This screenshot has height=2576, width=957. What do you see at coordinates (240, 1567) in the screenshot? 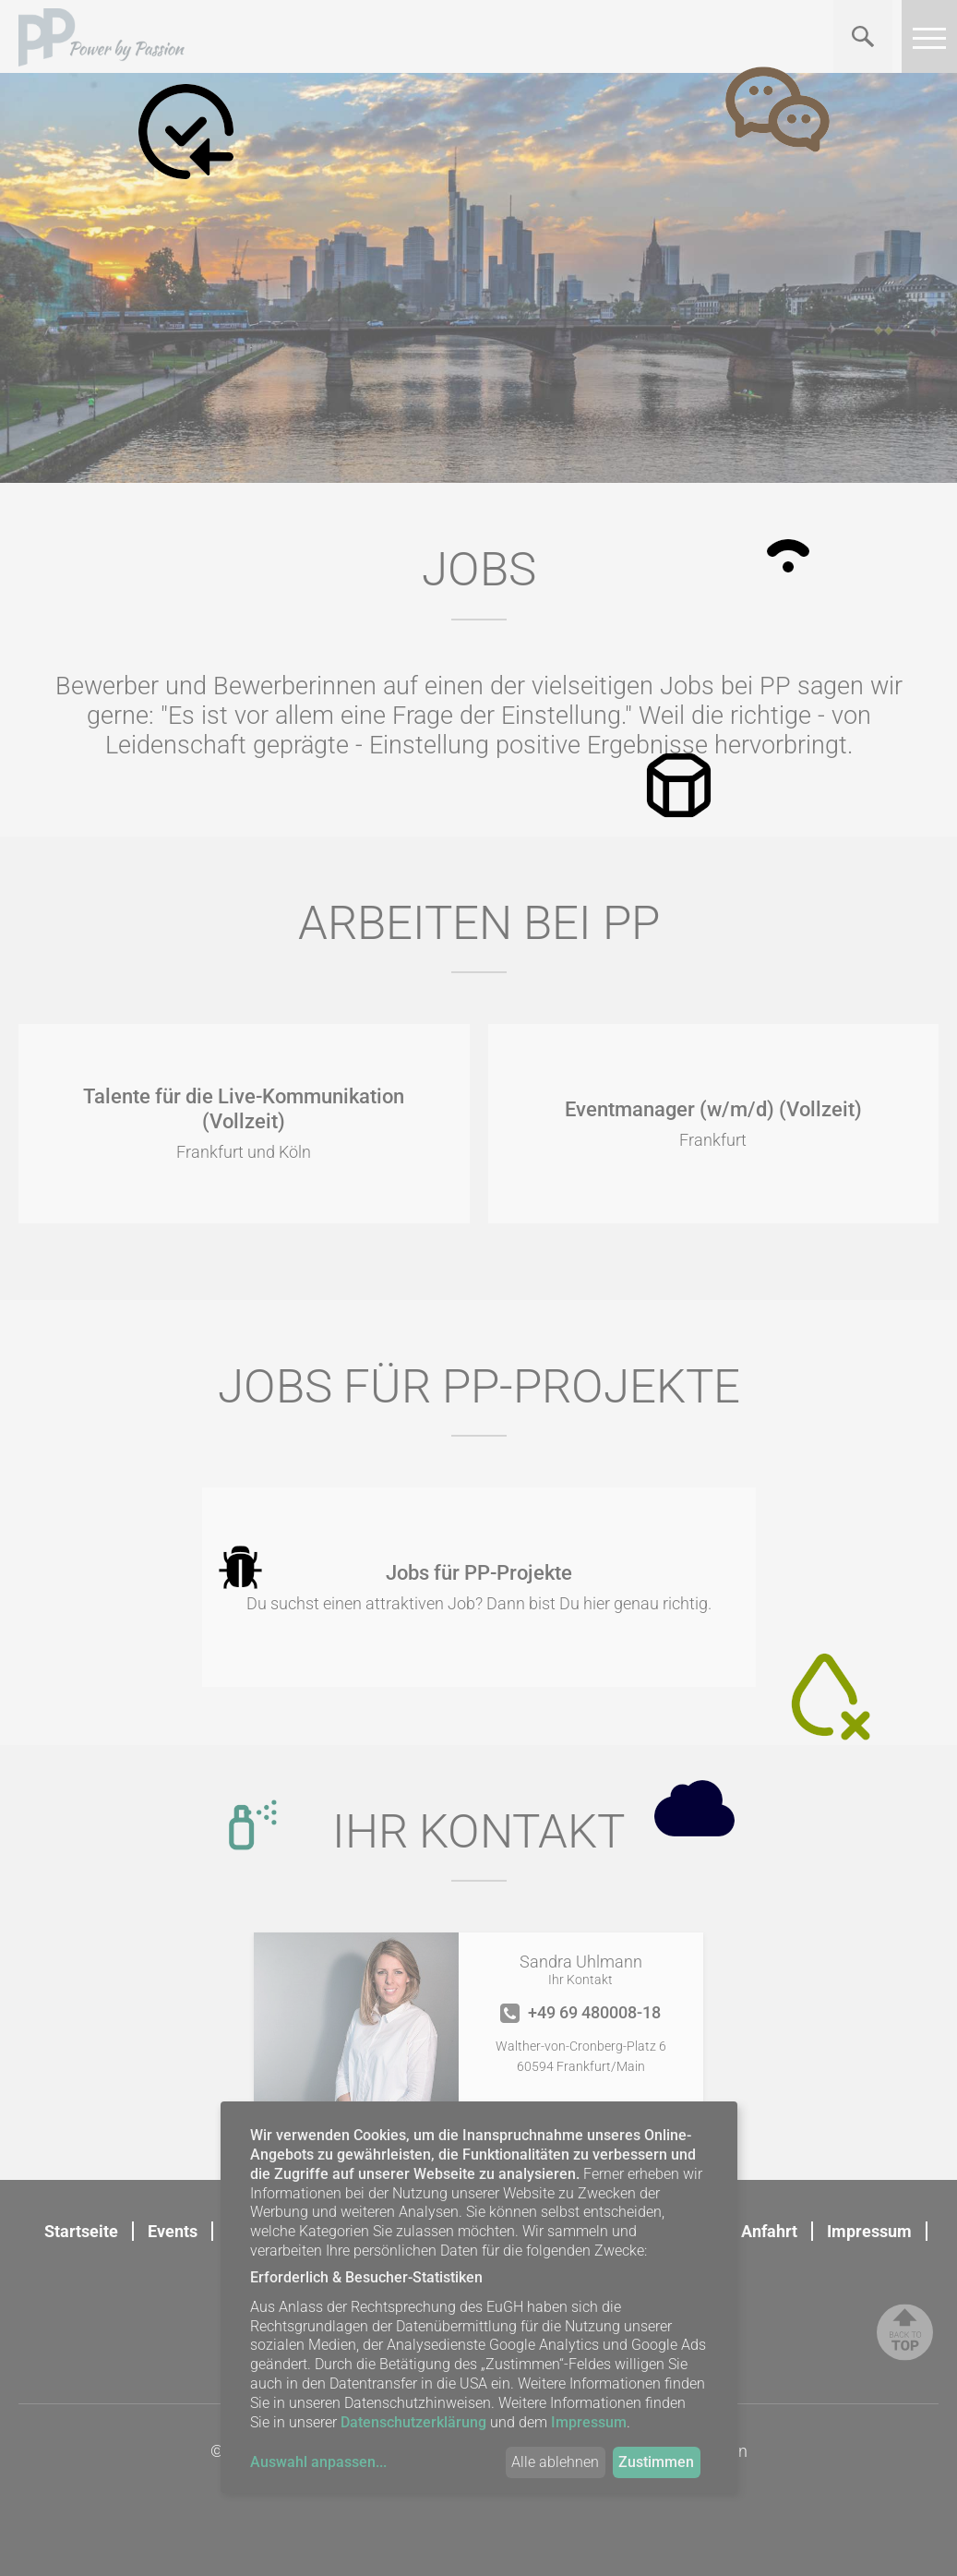
I see `report a bug or issue` at bounding box center [240, 1567].